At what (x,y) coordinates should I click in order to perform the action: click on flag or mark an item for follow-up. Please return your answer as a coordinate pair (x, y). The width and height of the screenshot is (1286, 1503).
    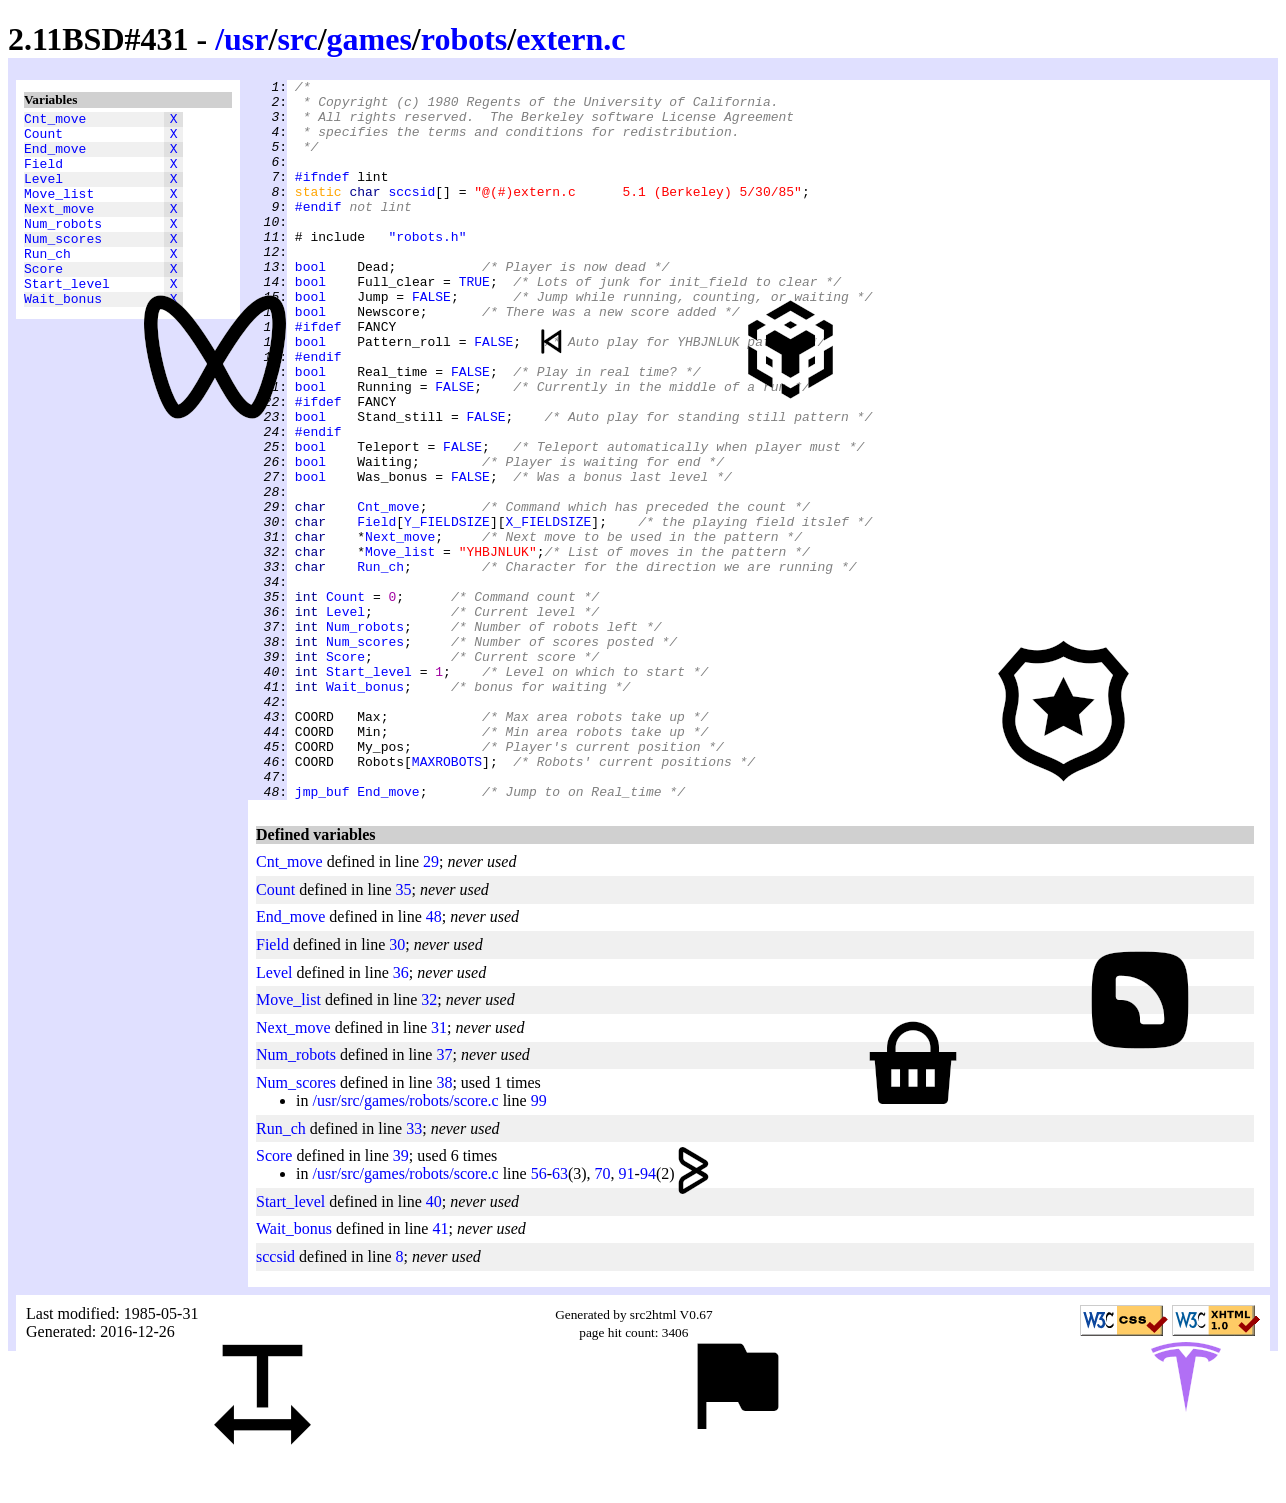
    Looking at the image, I should click on (738, 1384).